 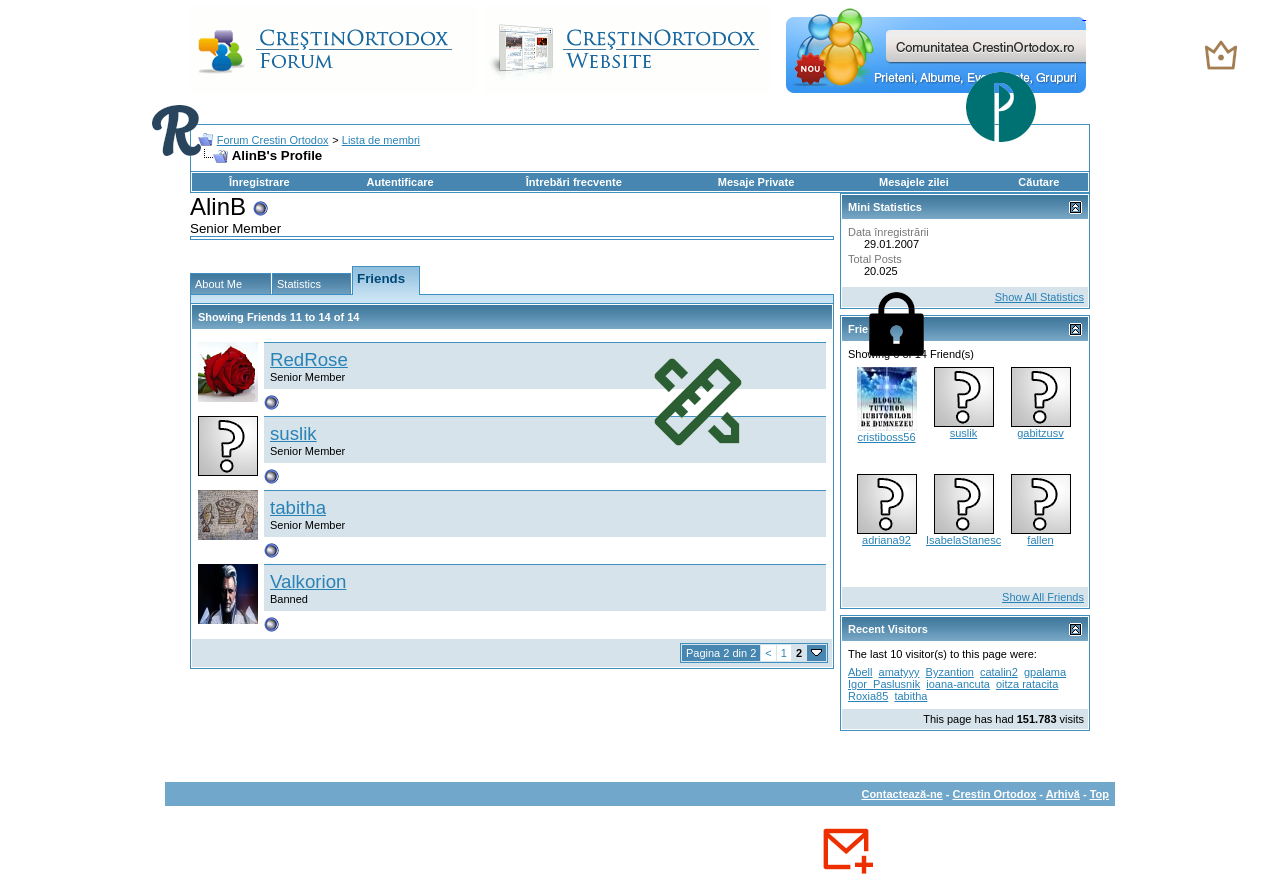 What do you see at coordinates (1001, 107) in the screenshot?
I see `PurgeCSS logo - a CSS optimization tool` at bounding box center [1001, 107].